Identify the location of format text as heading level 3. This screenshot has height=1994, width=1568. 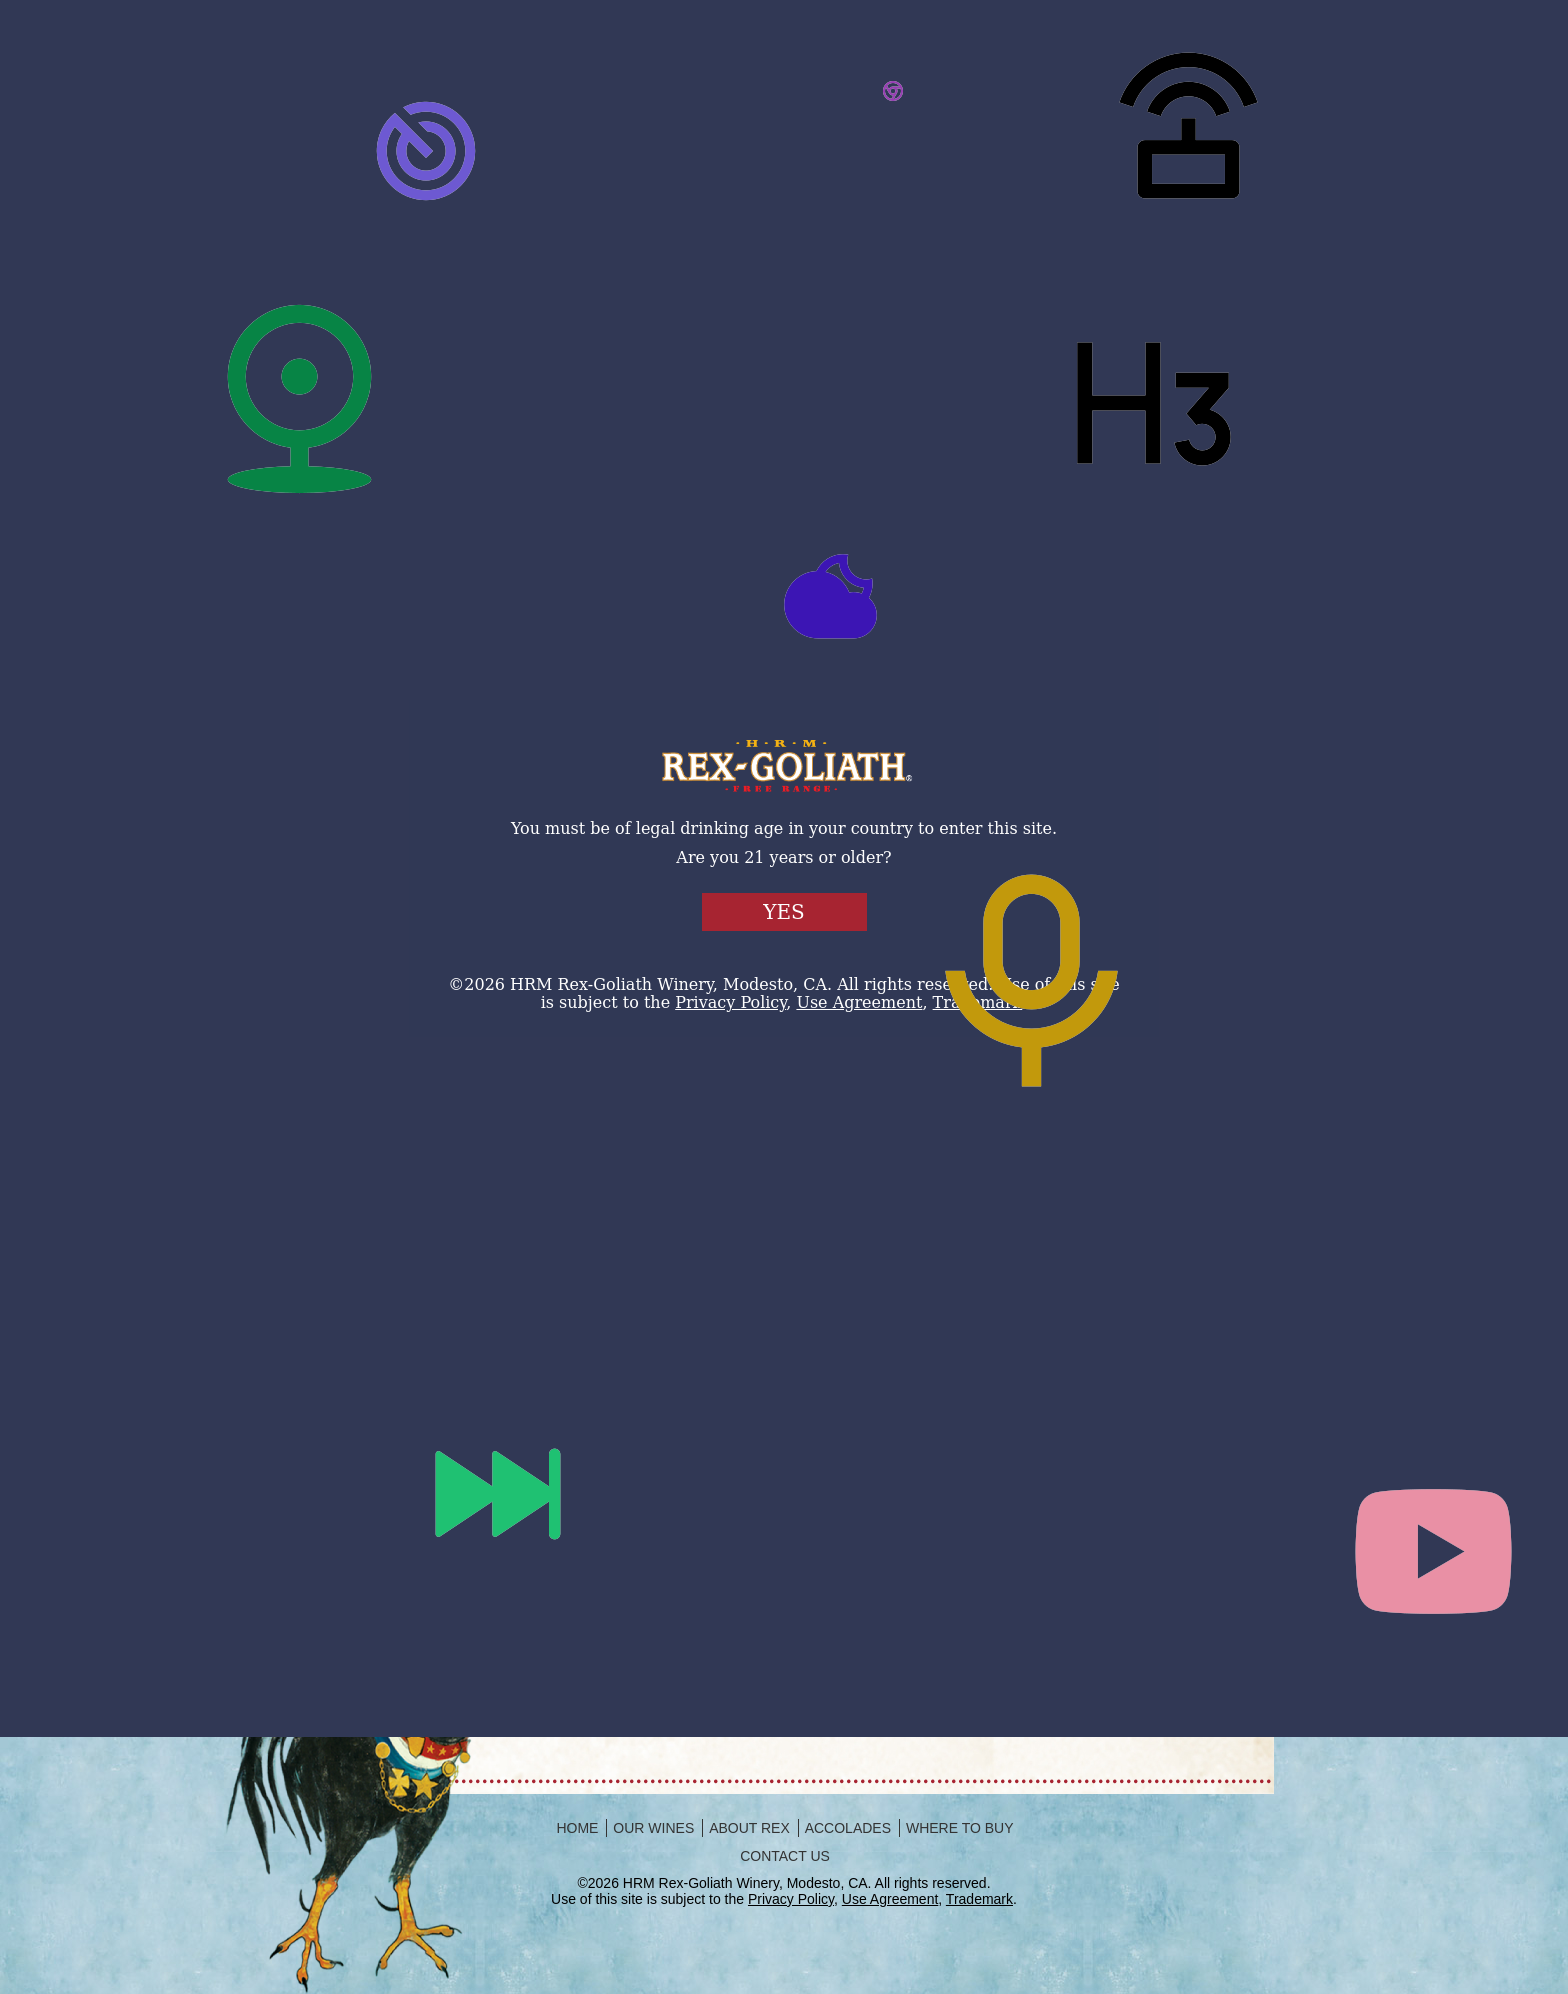
(1153, 403).